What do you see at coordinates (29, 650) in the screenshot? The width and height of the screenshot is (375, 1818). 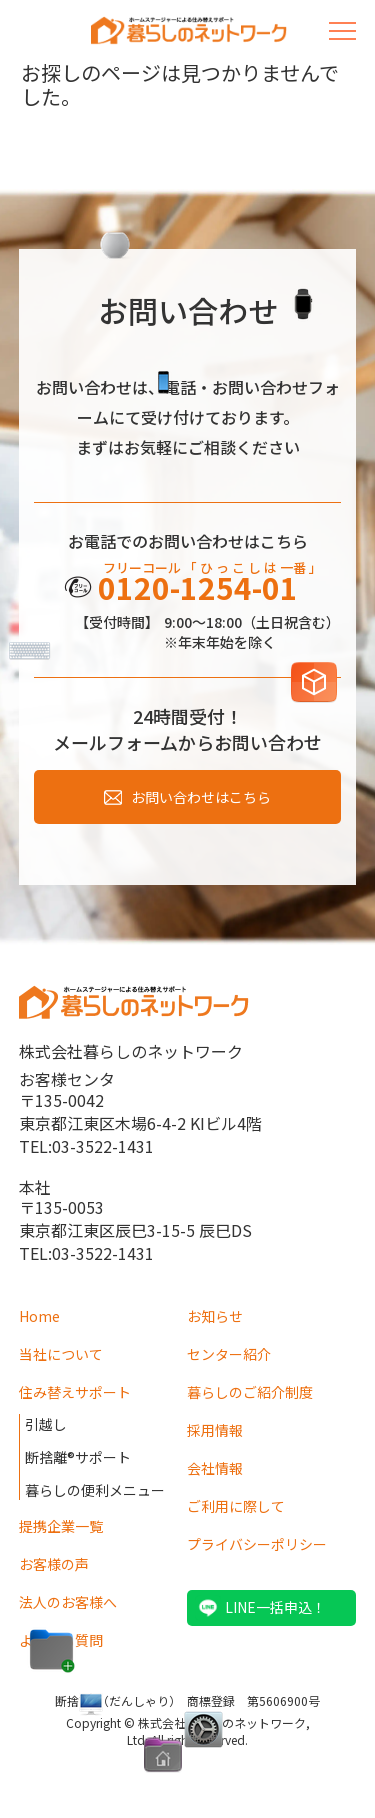 I see `connect to a bluetooth keyboard` at bounding box center [29, 650].